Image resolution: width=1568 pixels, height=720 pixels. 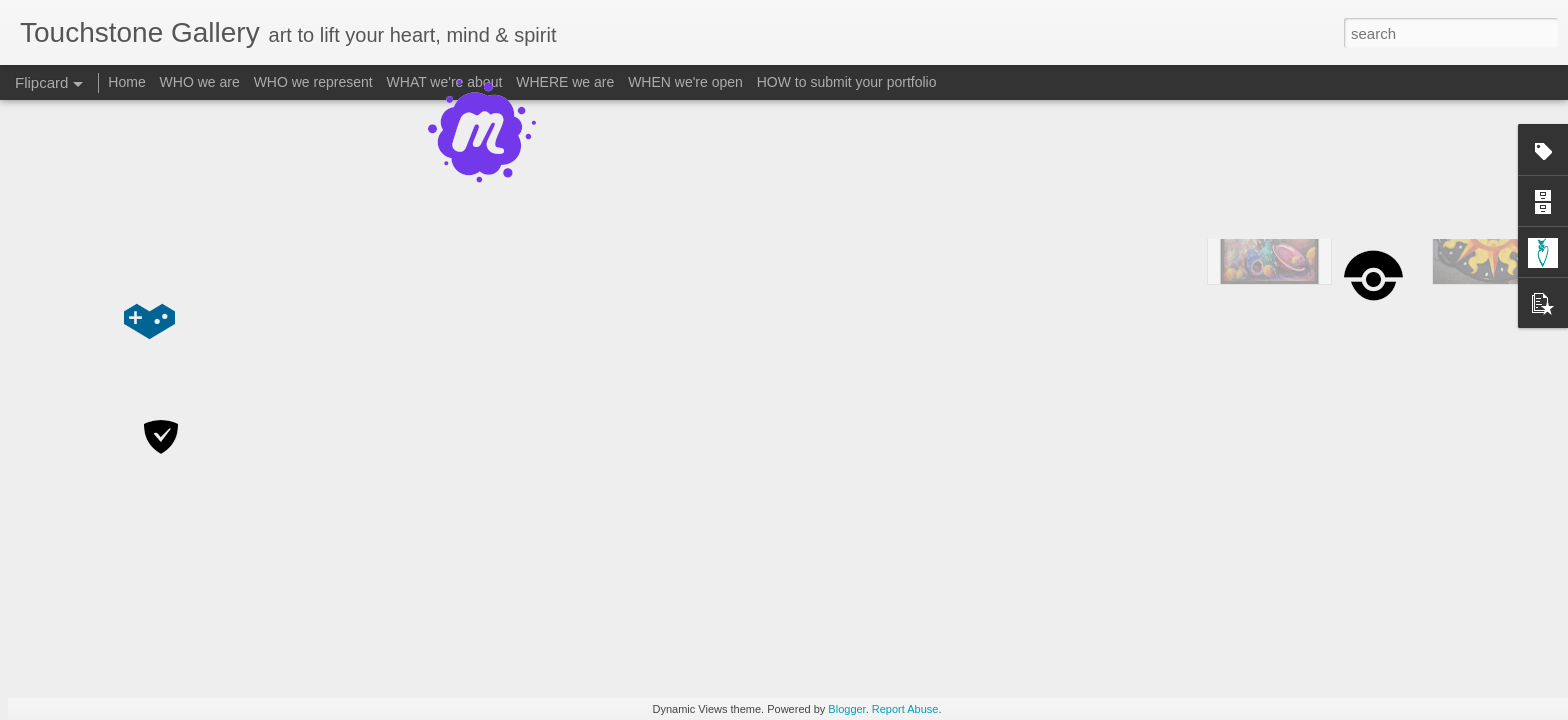 I want to click on open AdGuard ad-blocking settings, so click(x=161, y=437).